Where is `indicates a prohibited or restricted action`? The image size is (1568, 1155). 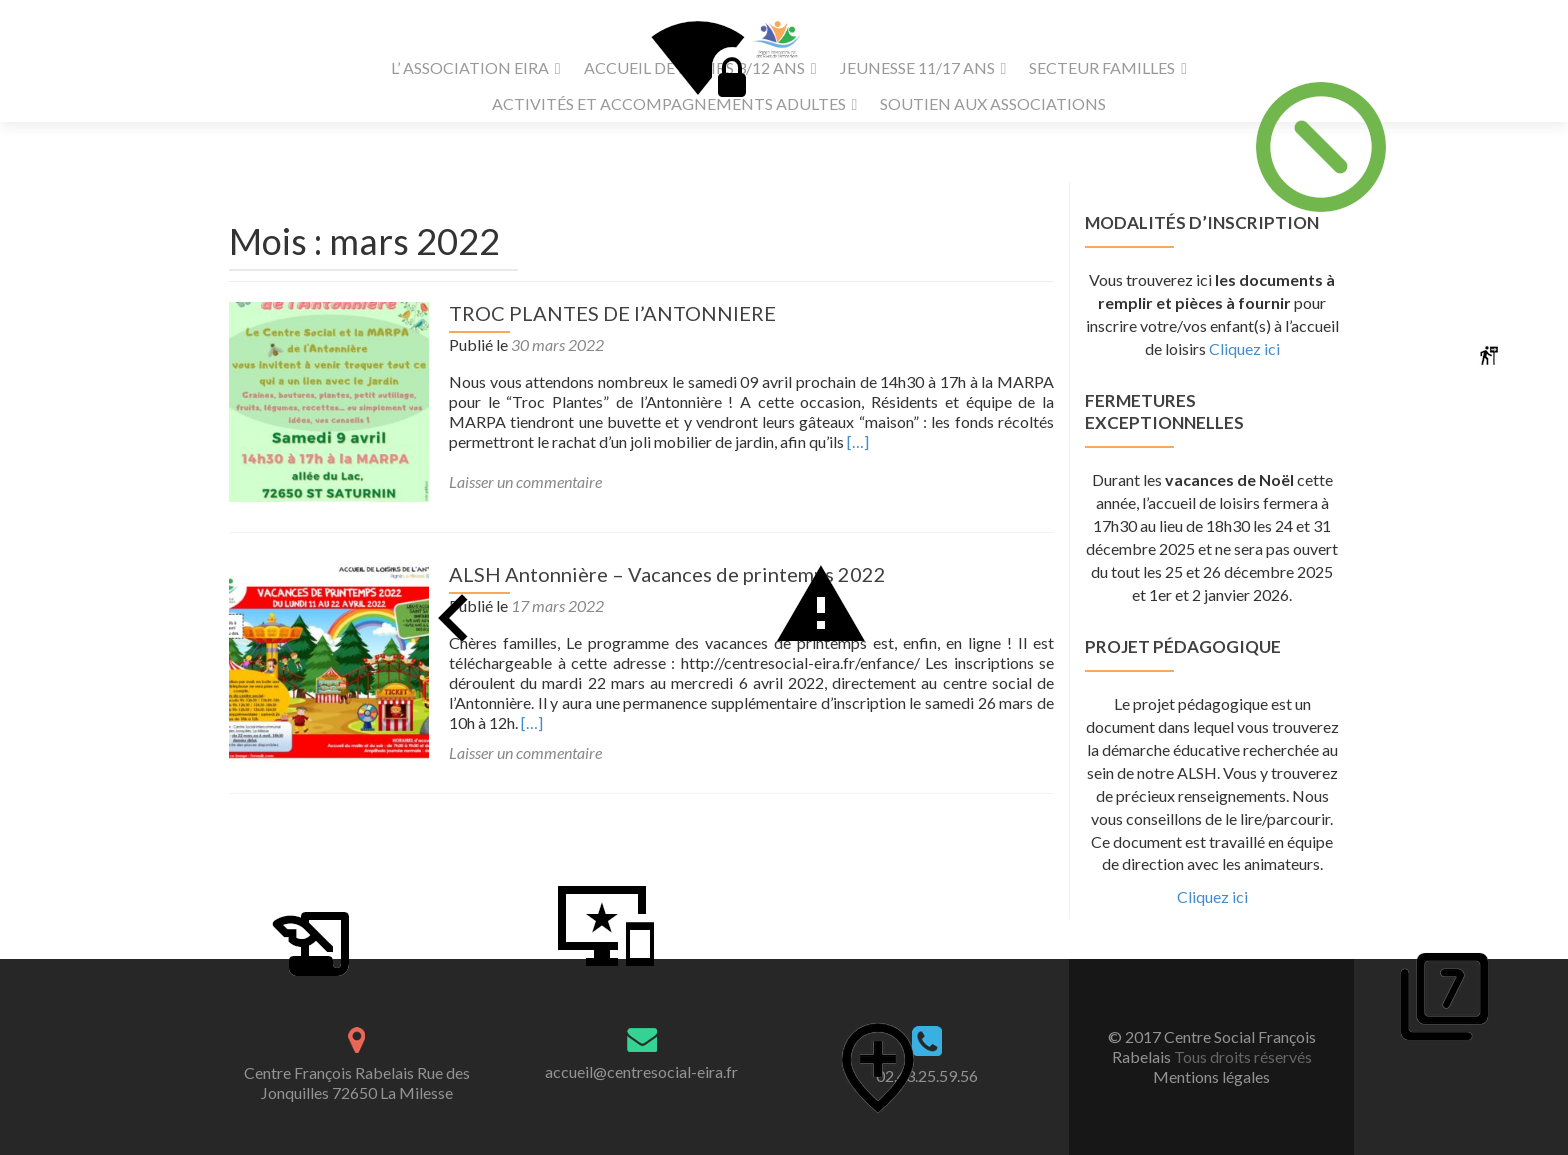
indicates a prohibited or restricted action is located at coordinates (1321, 147).